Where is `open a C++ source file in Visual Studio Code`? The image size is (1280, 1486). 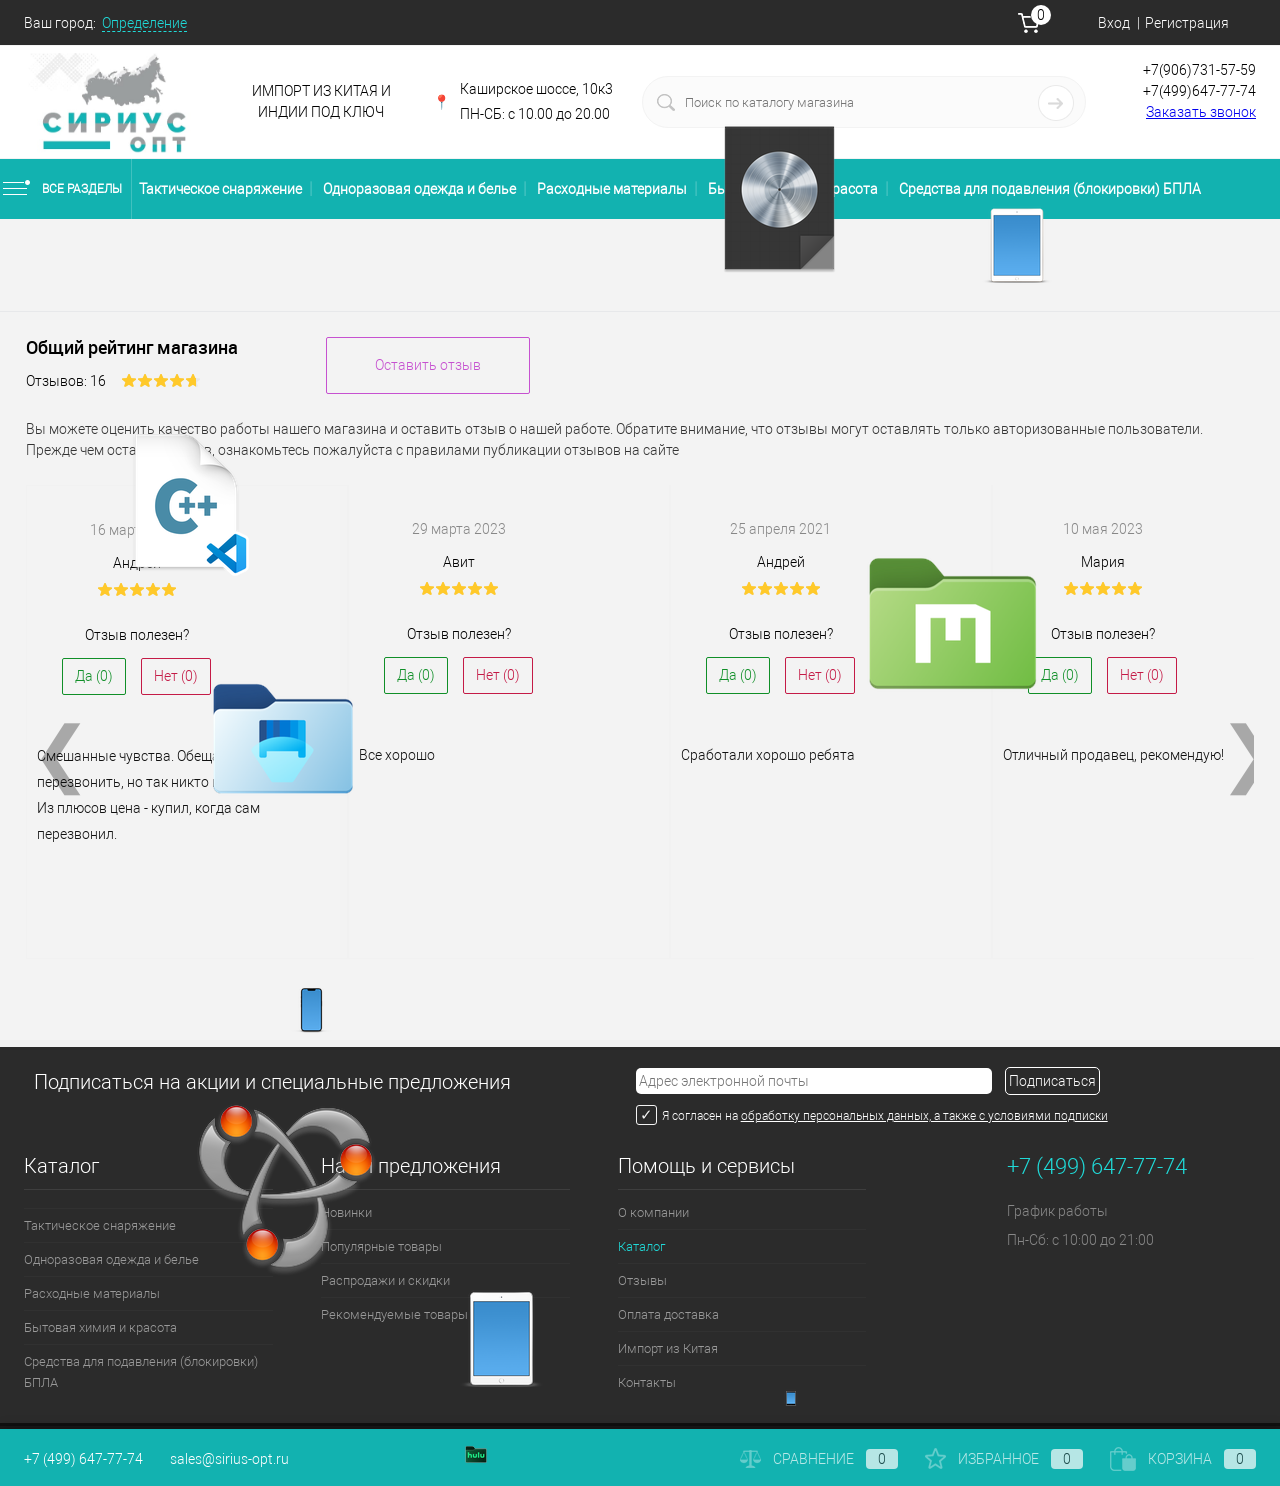 open a C++ source file in Visual Studio Code is located at coordinates (186, 504).